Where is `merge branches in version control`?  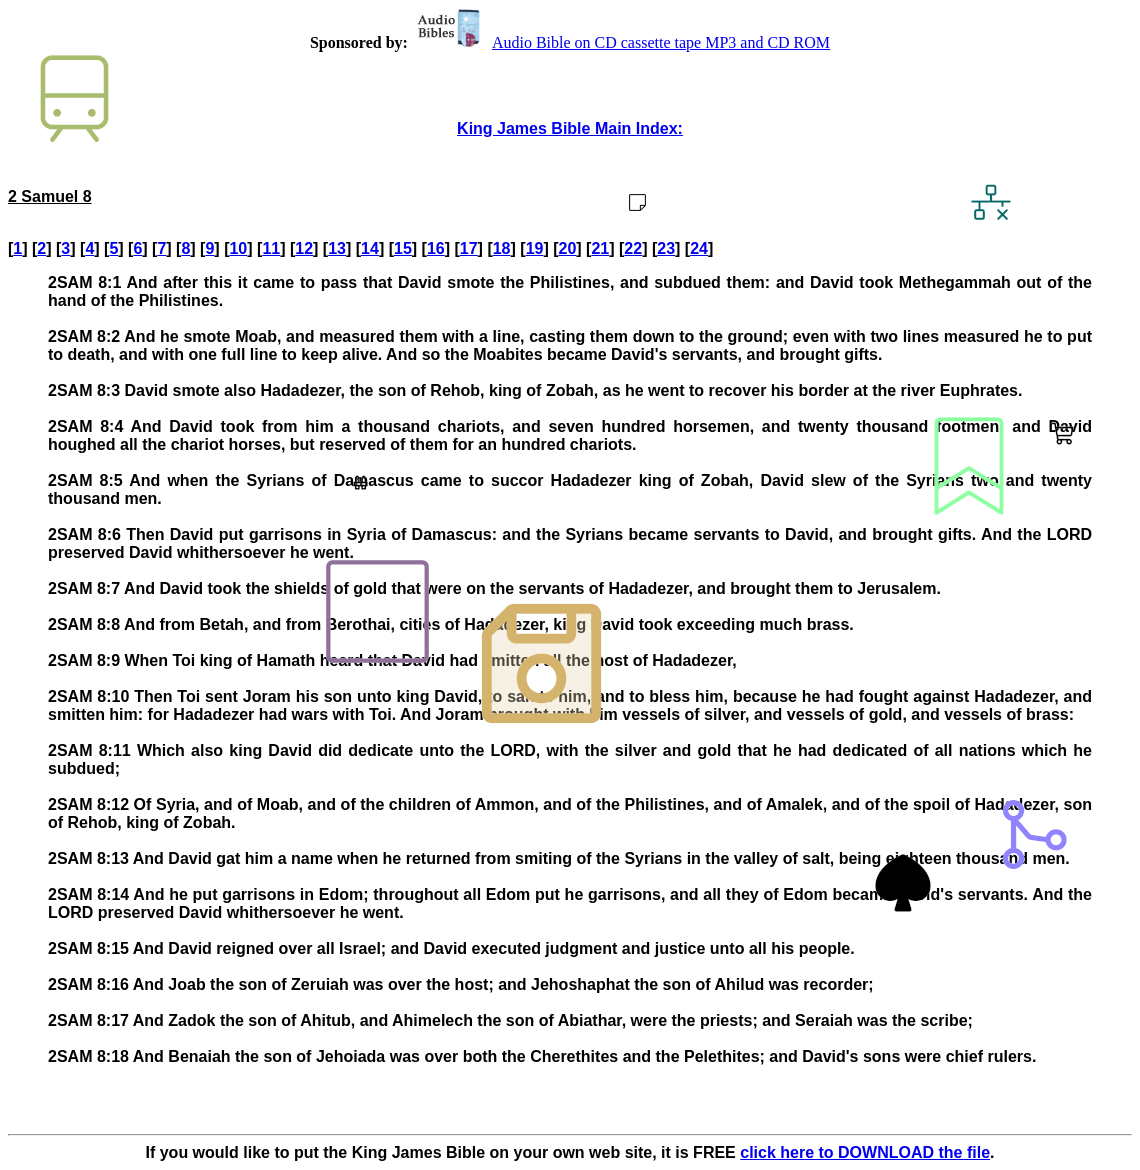 merge branches in version control is located at coordinates (1029, 834).